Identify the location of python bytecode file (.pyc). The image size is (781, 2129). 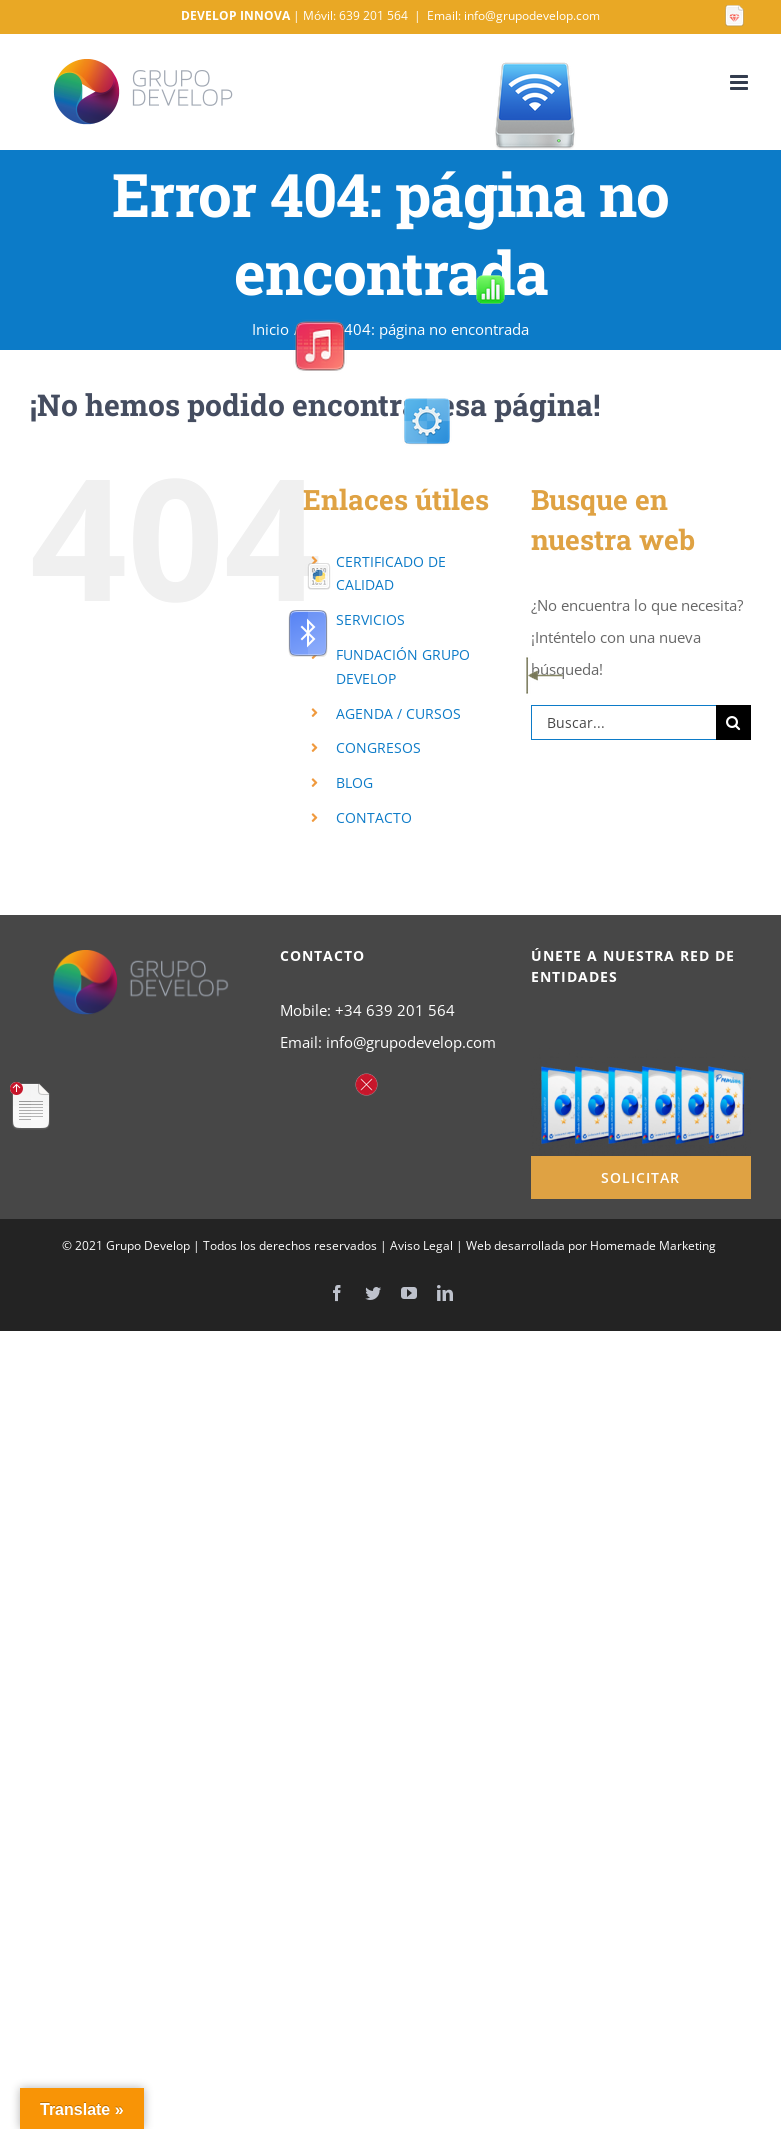
(319, 576).